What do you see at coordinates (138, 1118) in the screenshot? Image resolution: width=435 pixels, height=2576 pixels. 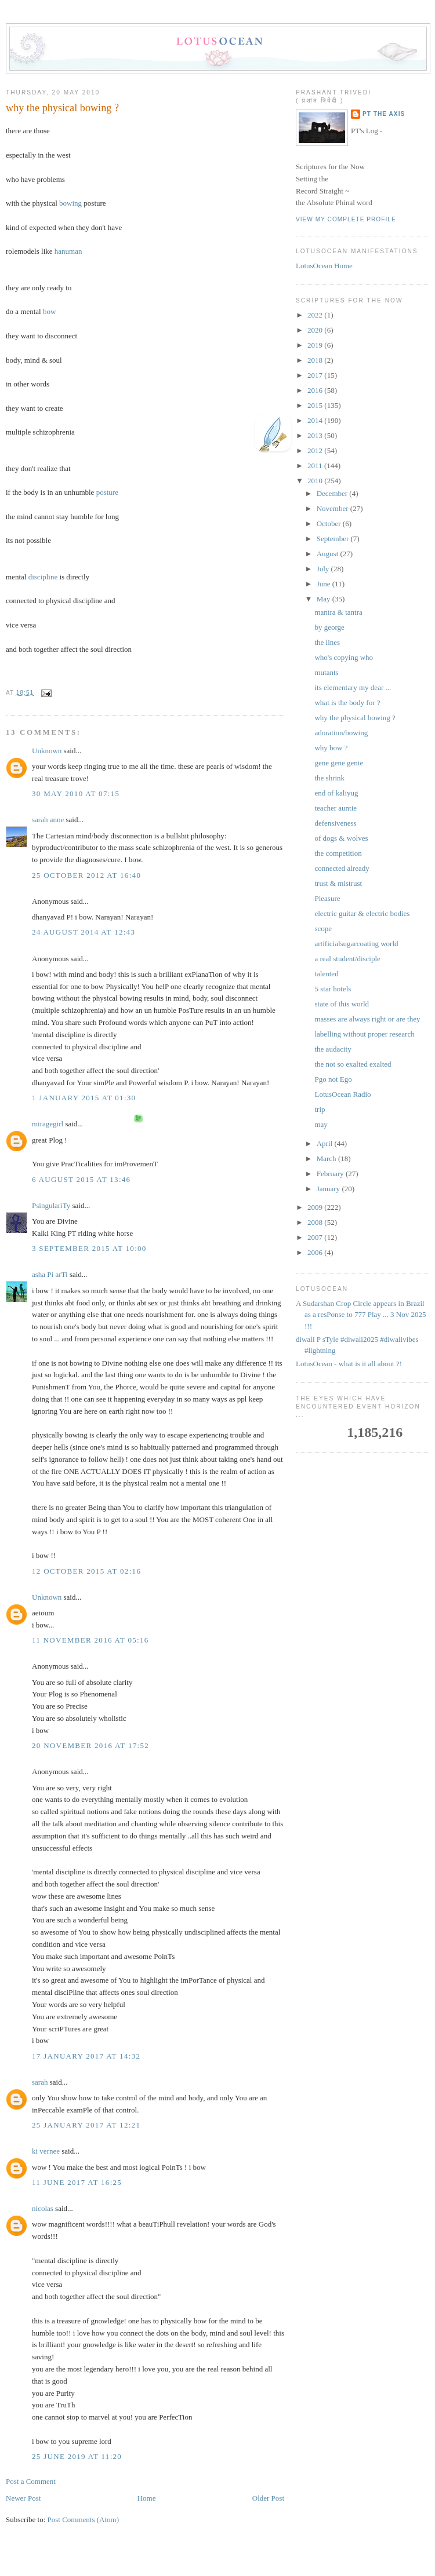 I see `open ghex hex editor application` at bounding box center [138, 1118].